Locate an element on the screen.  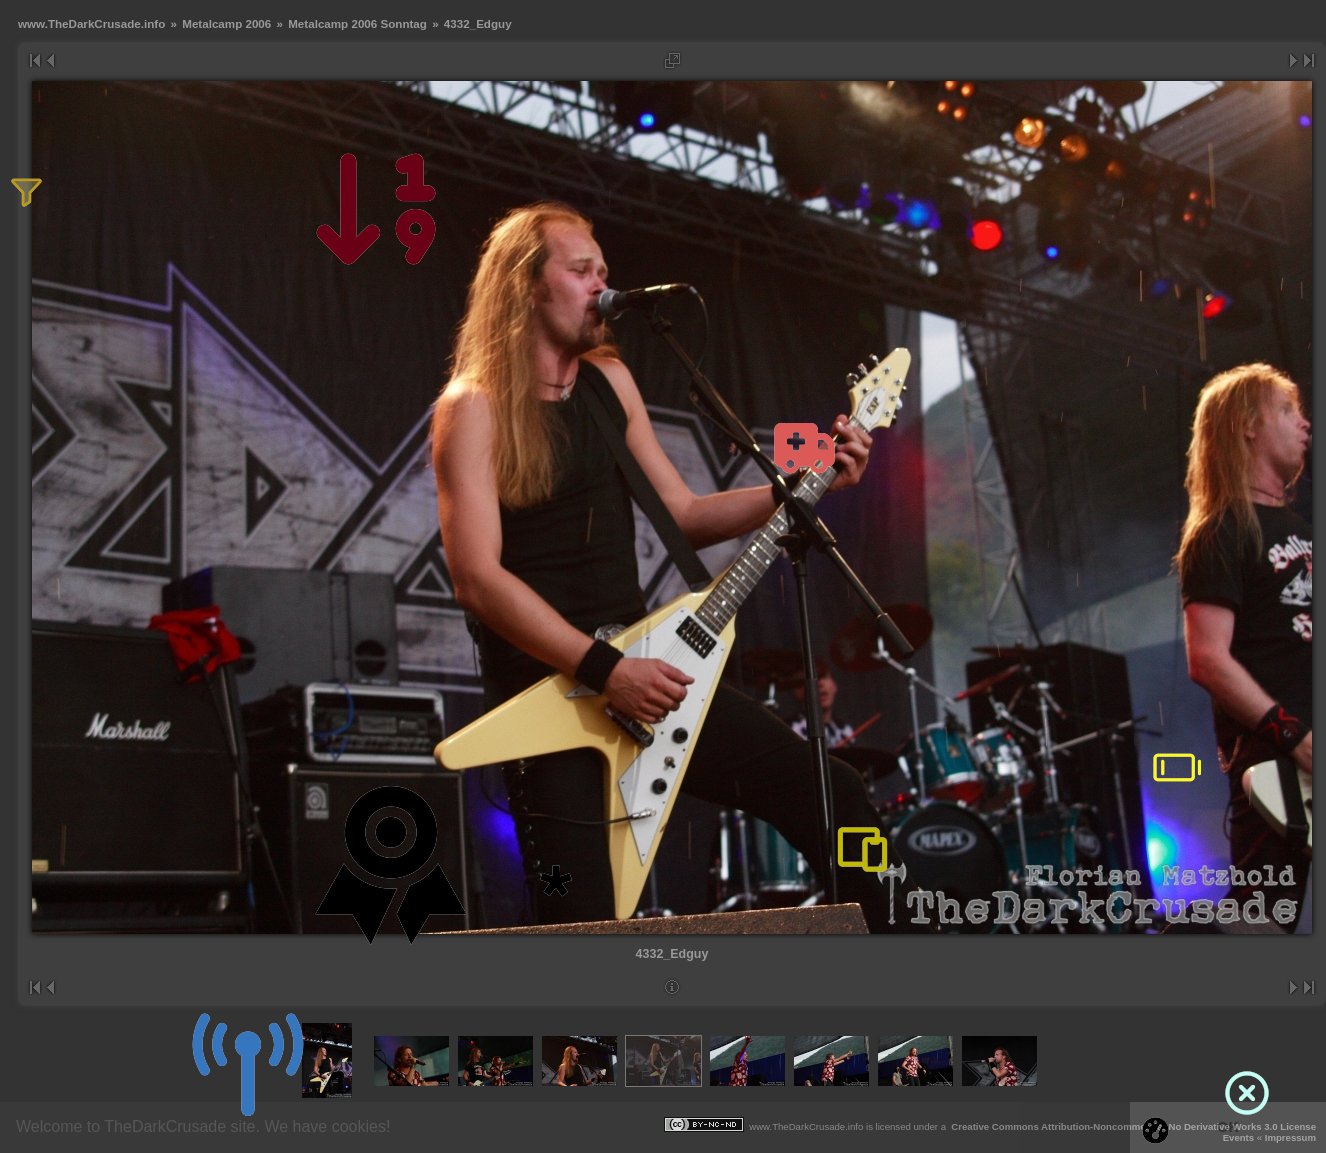
indicates an award or achievement is located at coordinates (391, 863).